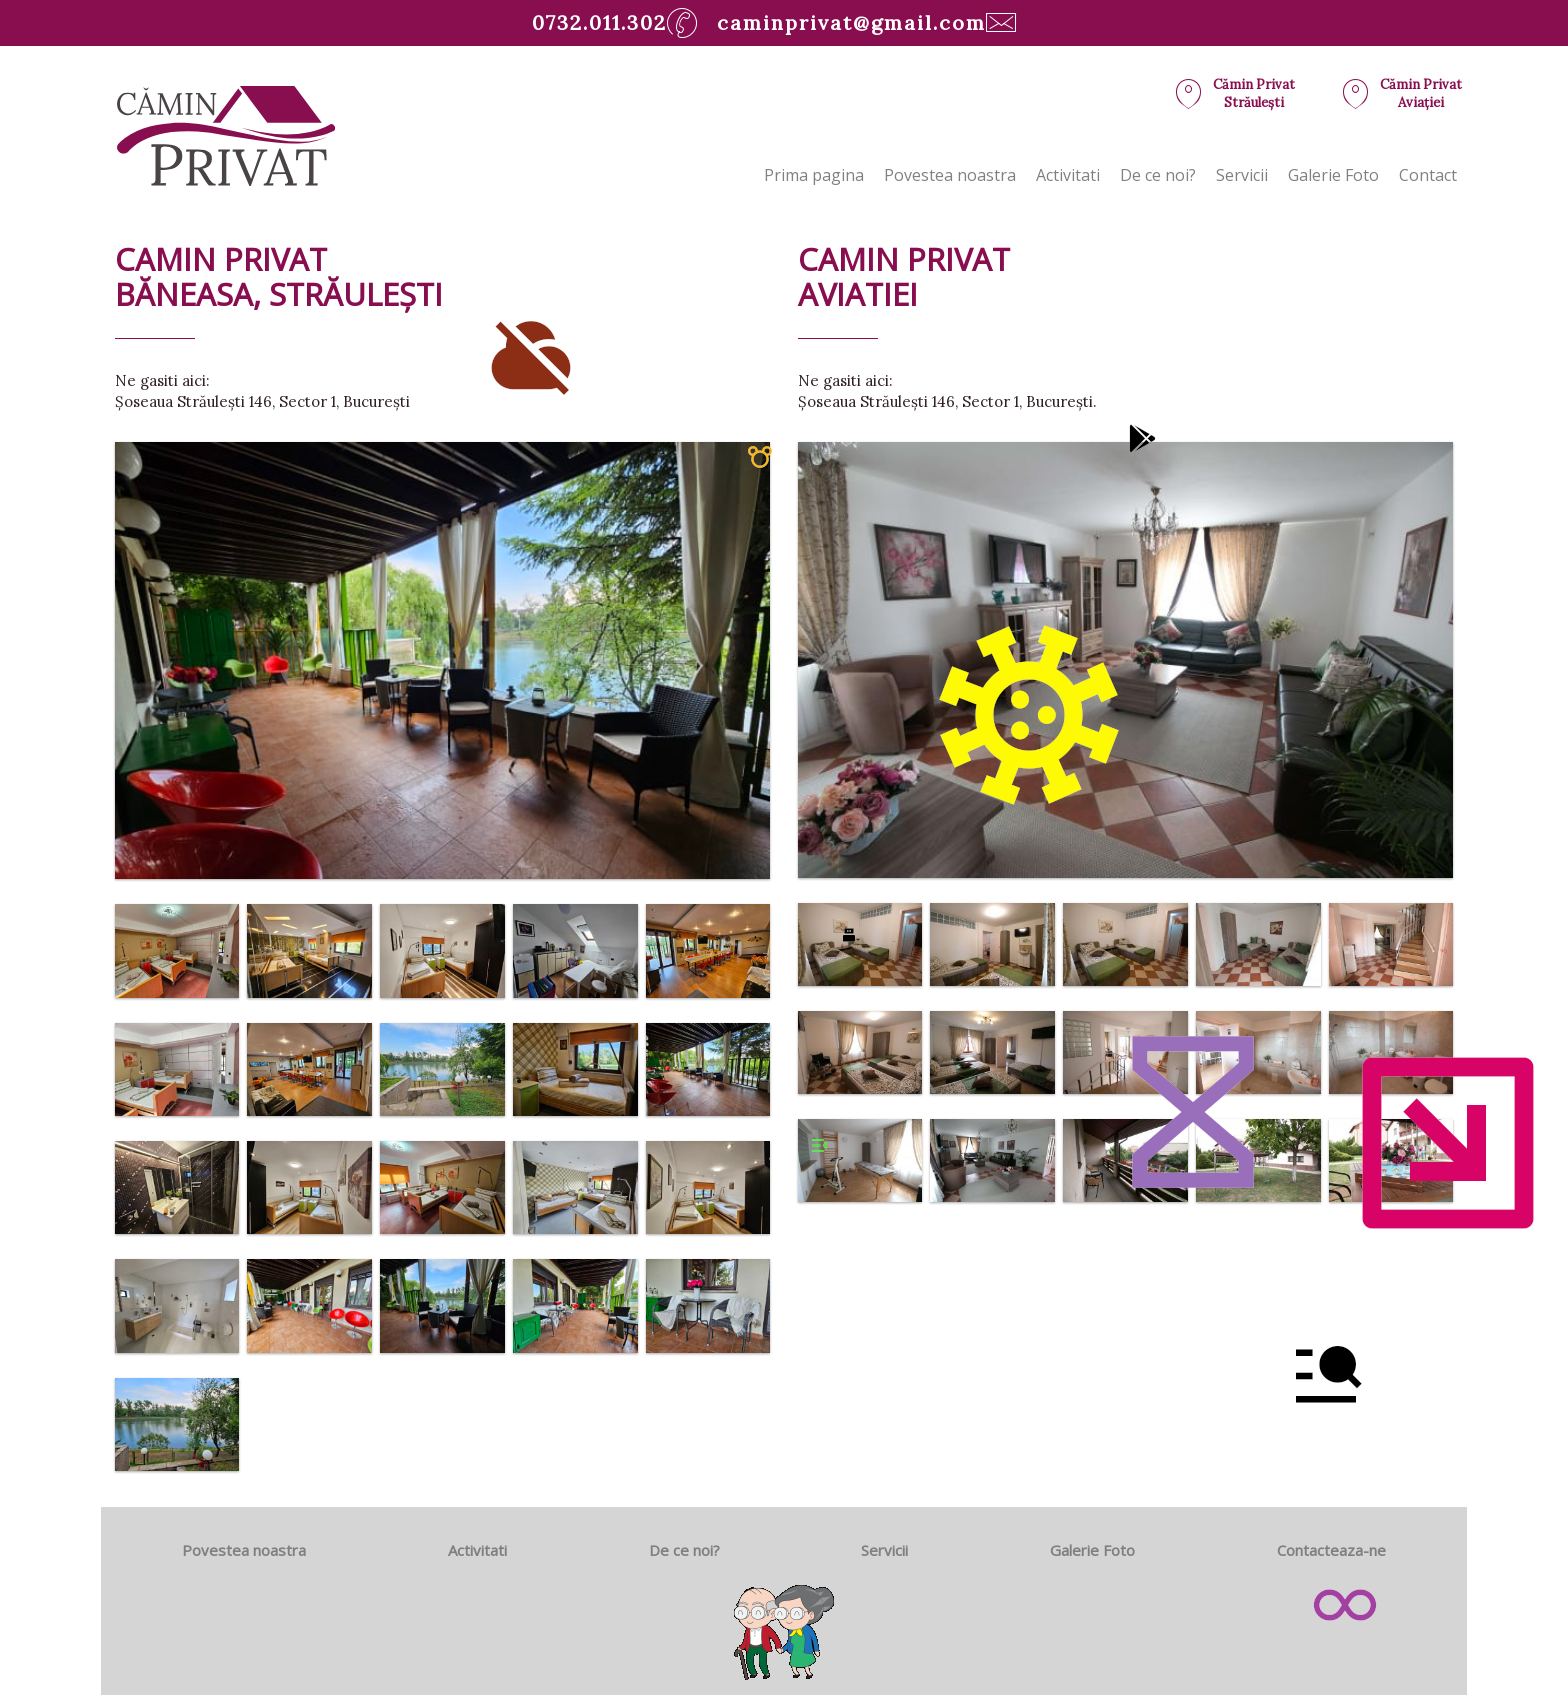 The width and height of the screenshot is (1568, 1695). I want to click on cloud sync is disabled or unavailable, so click(531, 357).